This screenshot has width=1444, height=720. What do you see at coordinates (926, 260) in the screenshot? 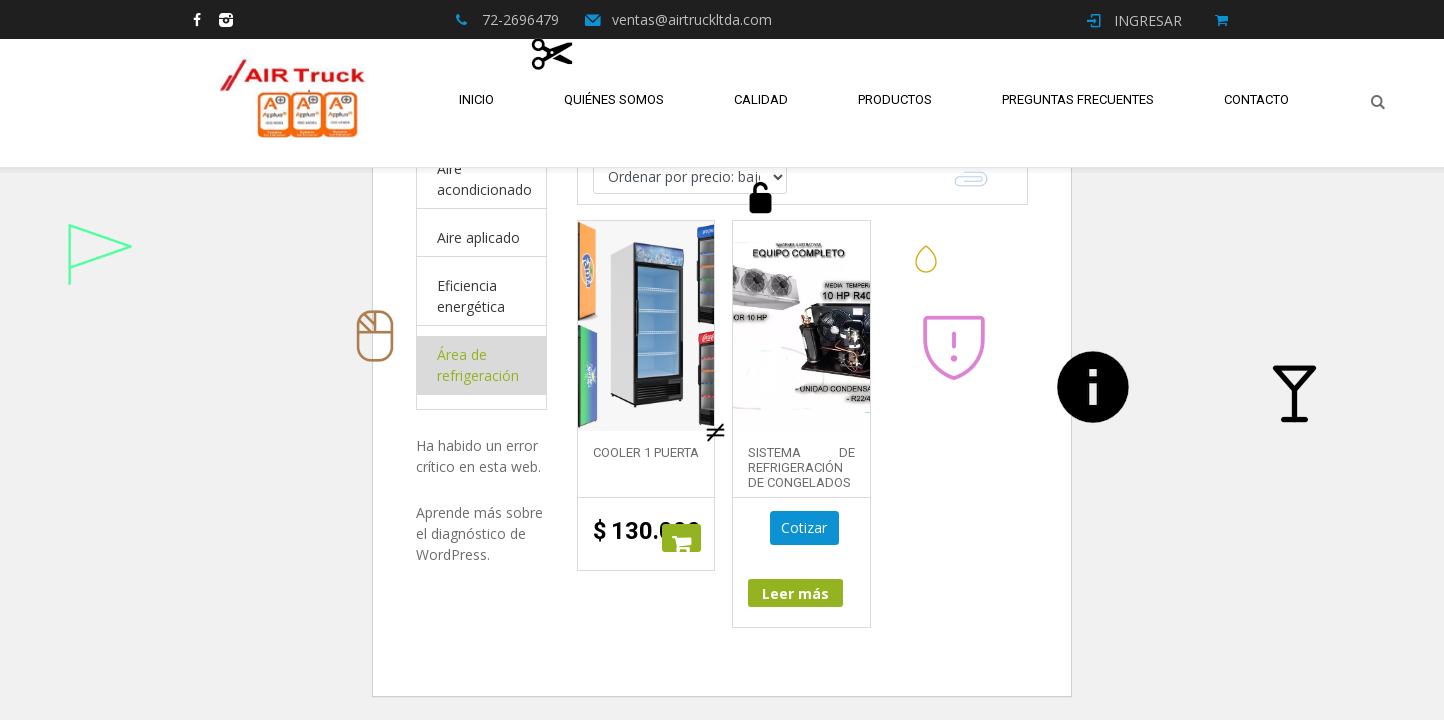
I see `indicates water or liquid-related settings` at bounding box center [926, 260].